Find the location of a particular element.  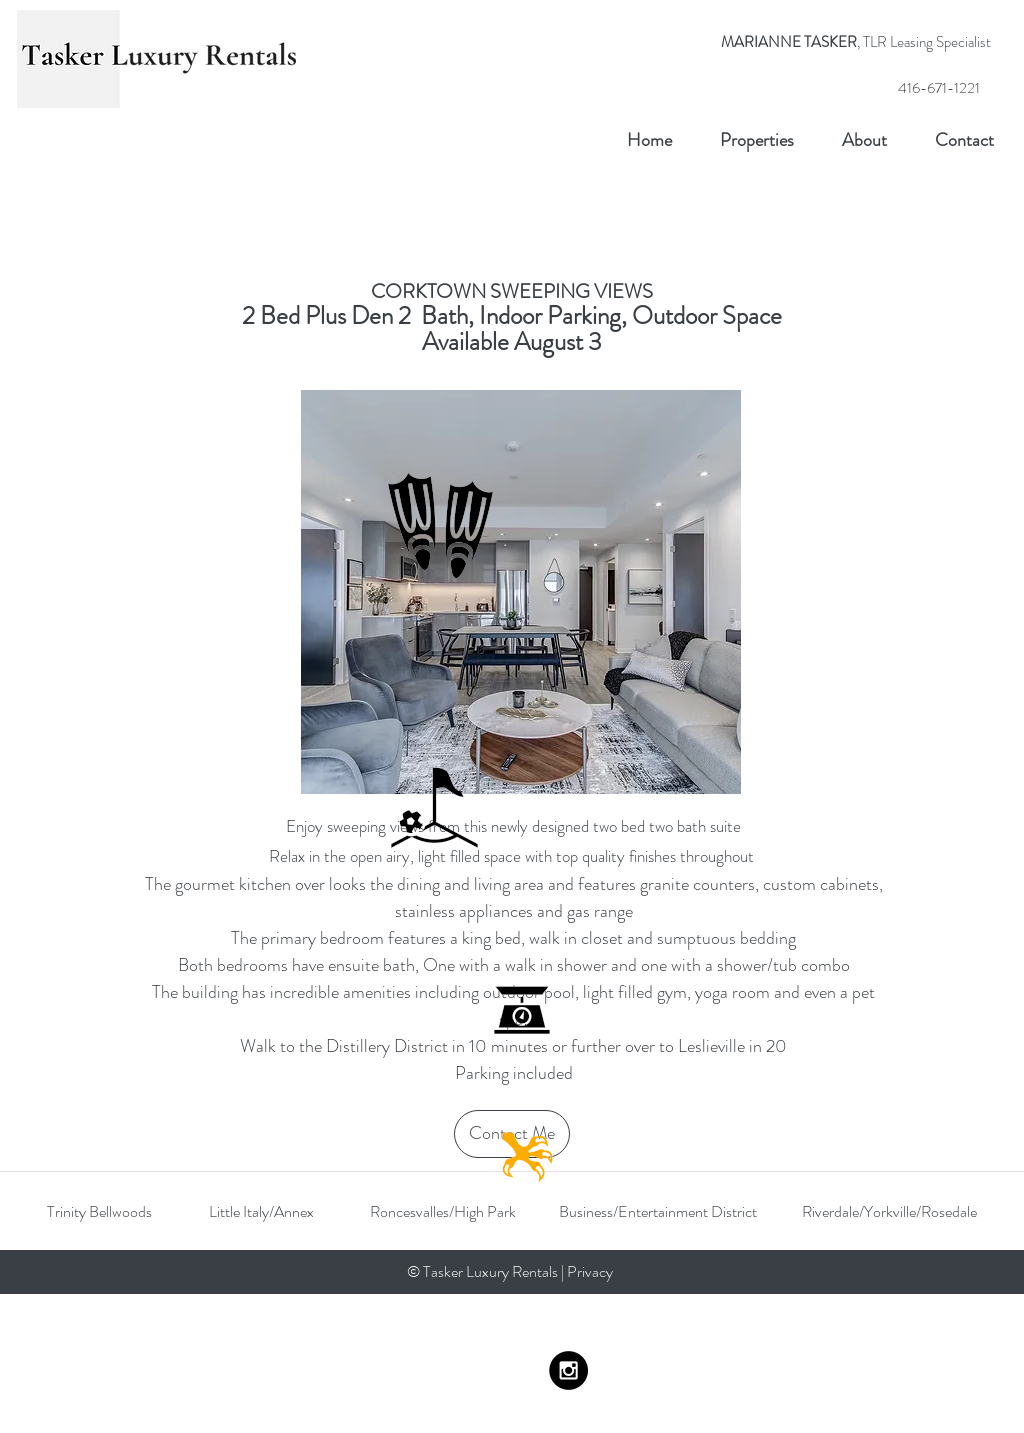

weigh ingredients for a recipe is located at coordinates (522, 1004).